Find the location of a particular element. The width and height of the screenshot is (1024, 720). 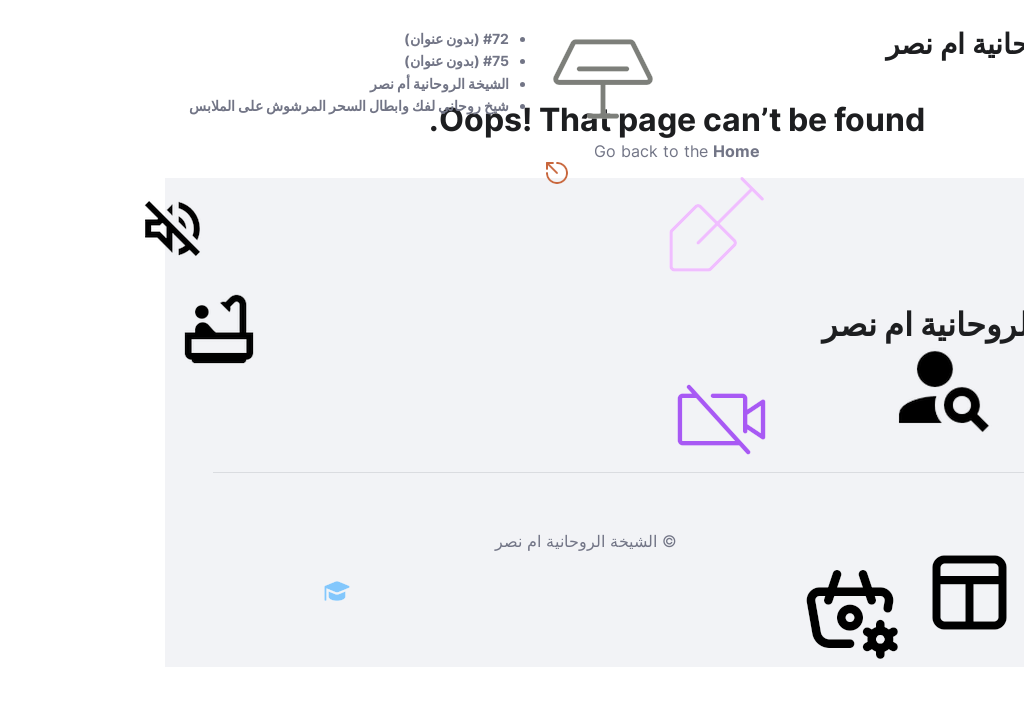

turn off camera or disable video is located at coordinates (718, 419).